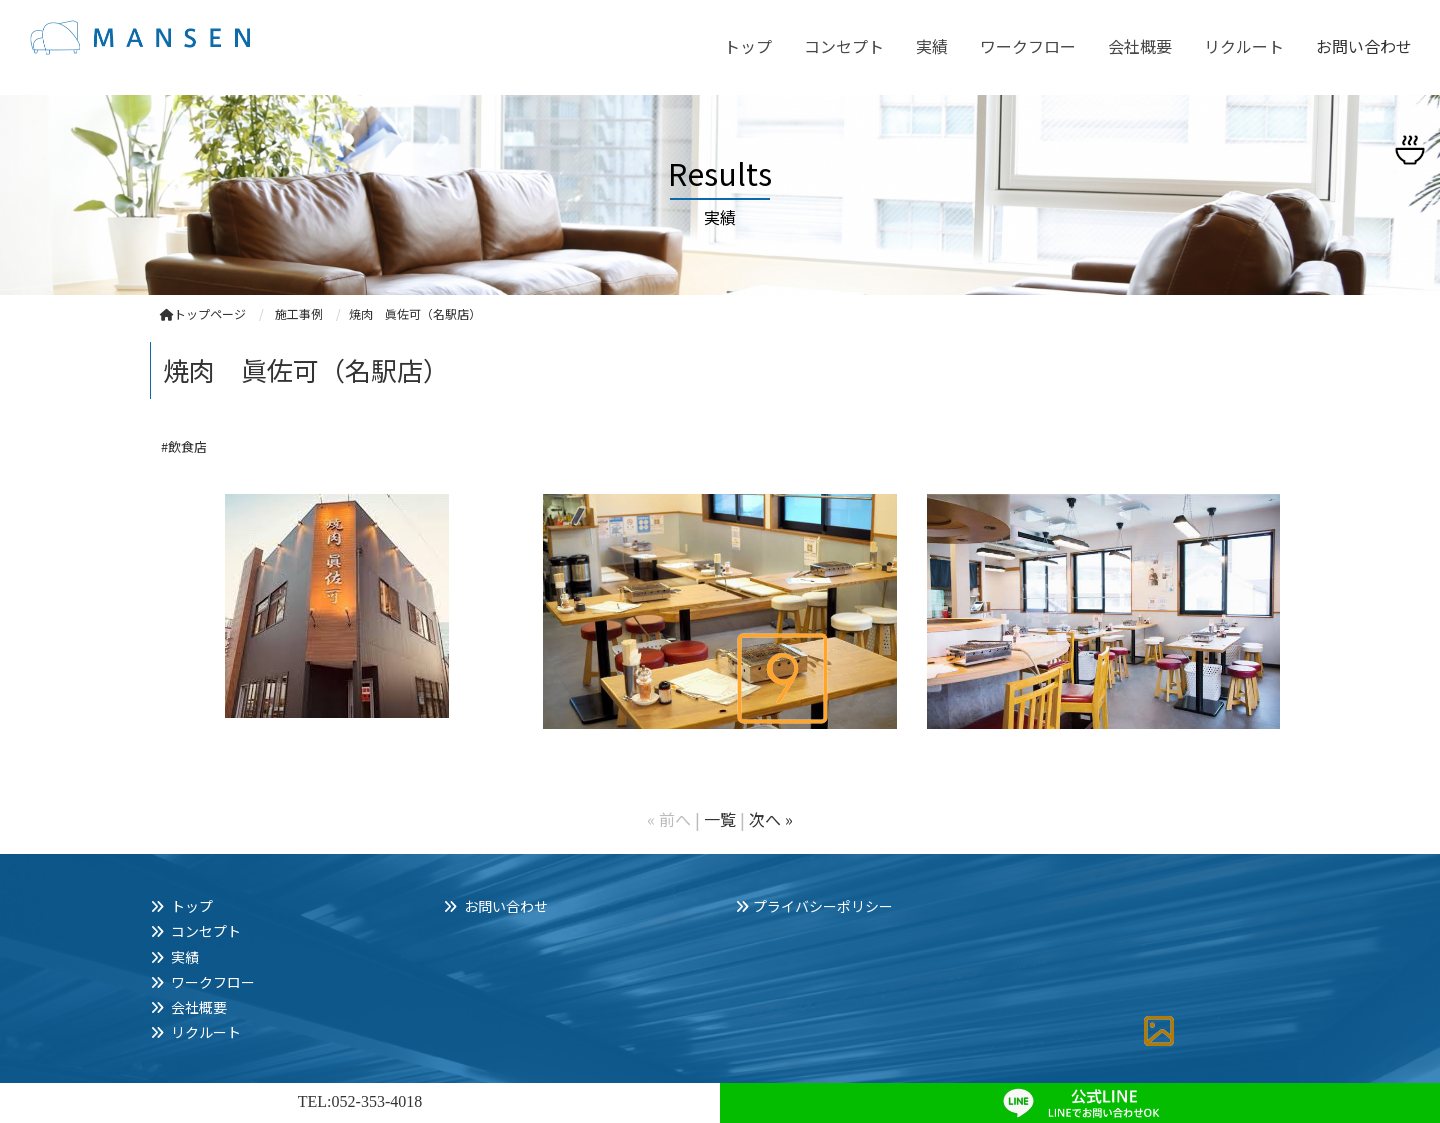 This screenshot has width=1440, height=1123. I want to click on select number nine from a numeric keypad, so click(782, 678).